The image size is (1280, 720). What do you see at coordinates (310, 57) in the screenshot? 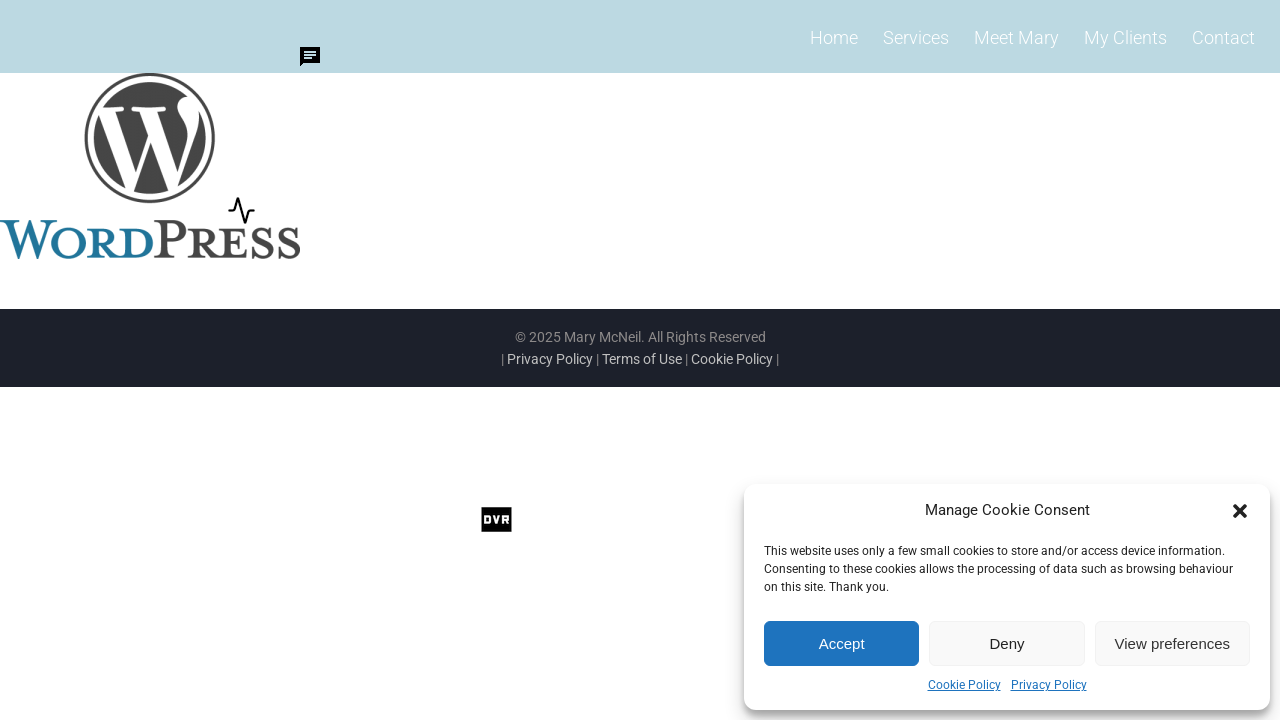
I see `open chat or messaging` at bounding box center [310, 57].